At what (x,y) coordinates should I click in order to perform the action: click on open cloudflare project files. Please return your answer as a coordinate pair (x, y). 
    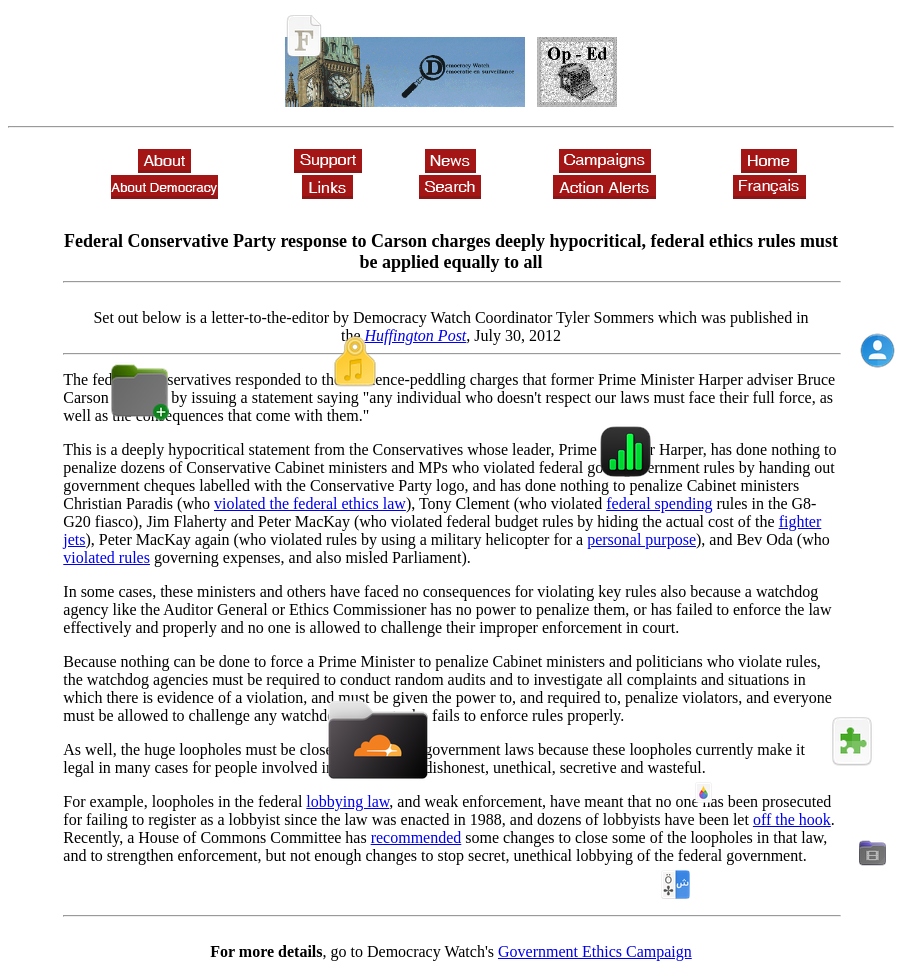
    Looking at the image, I should click on (377, 742).